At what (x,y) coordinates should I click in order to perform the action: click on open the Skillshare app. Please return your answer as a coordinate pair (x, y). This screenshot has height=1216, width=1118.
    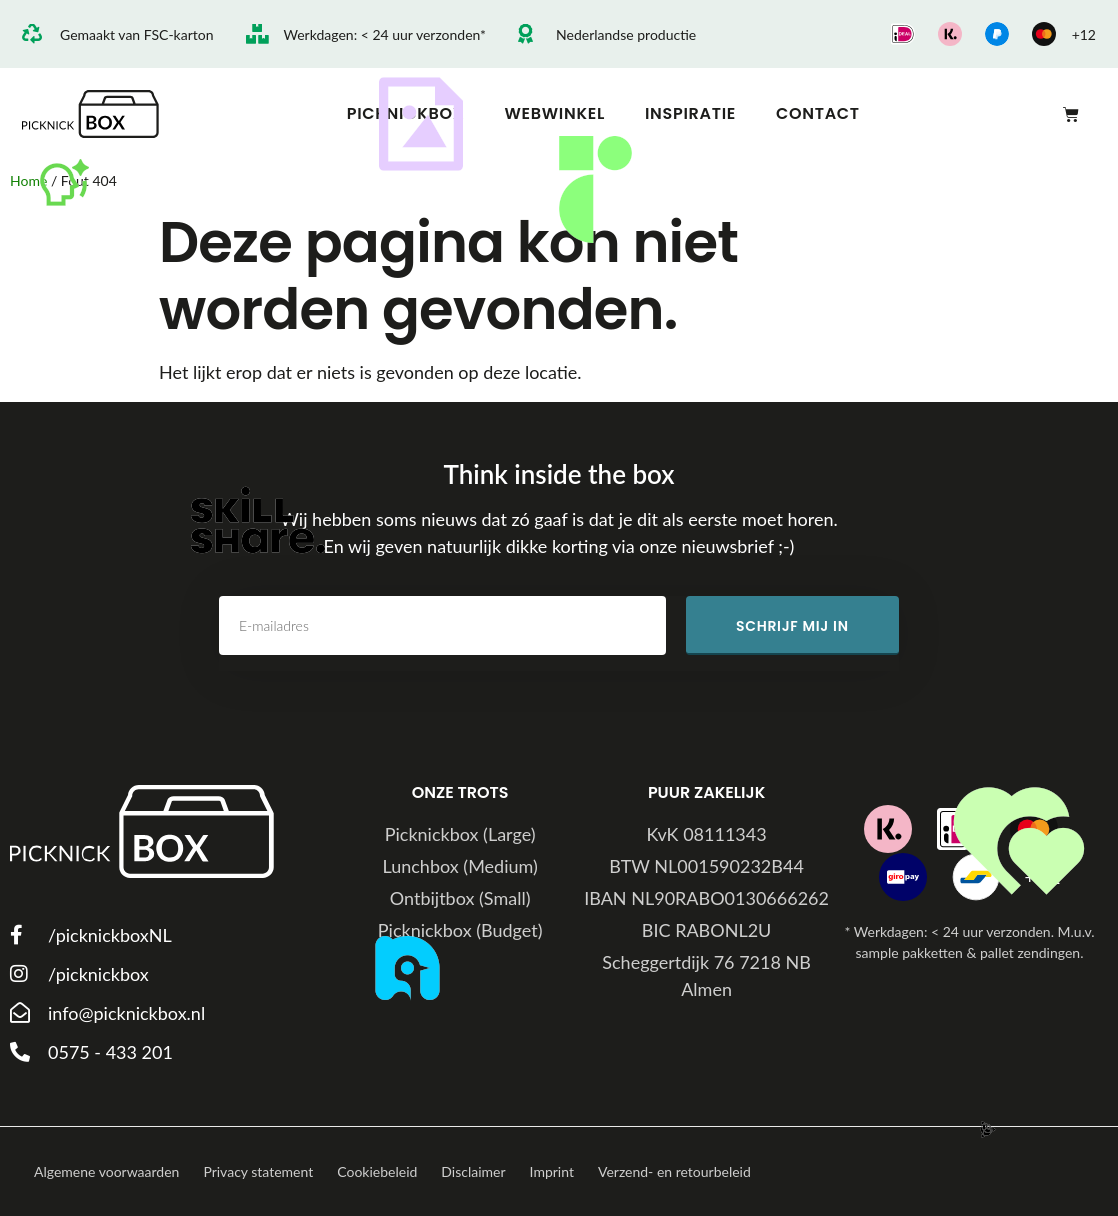
    Looking at the image, I should click on (258, 520).